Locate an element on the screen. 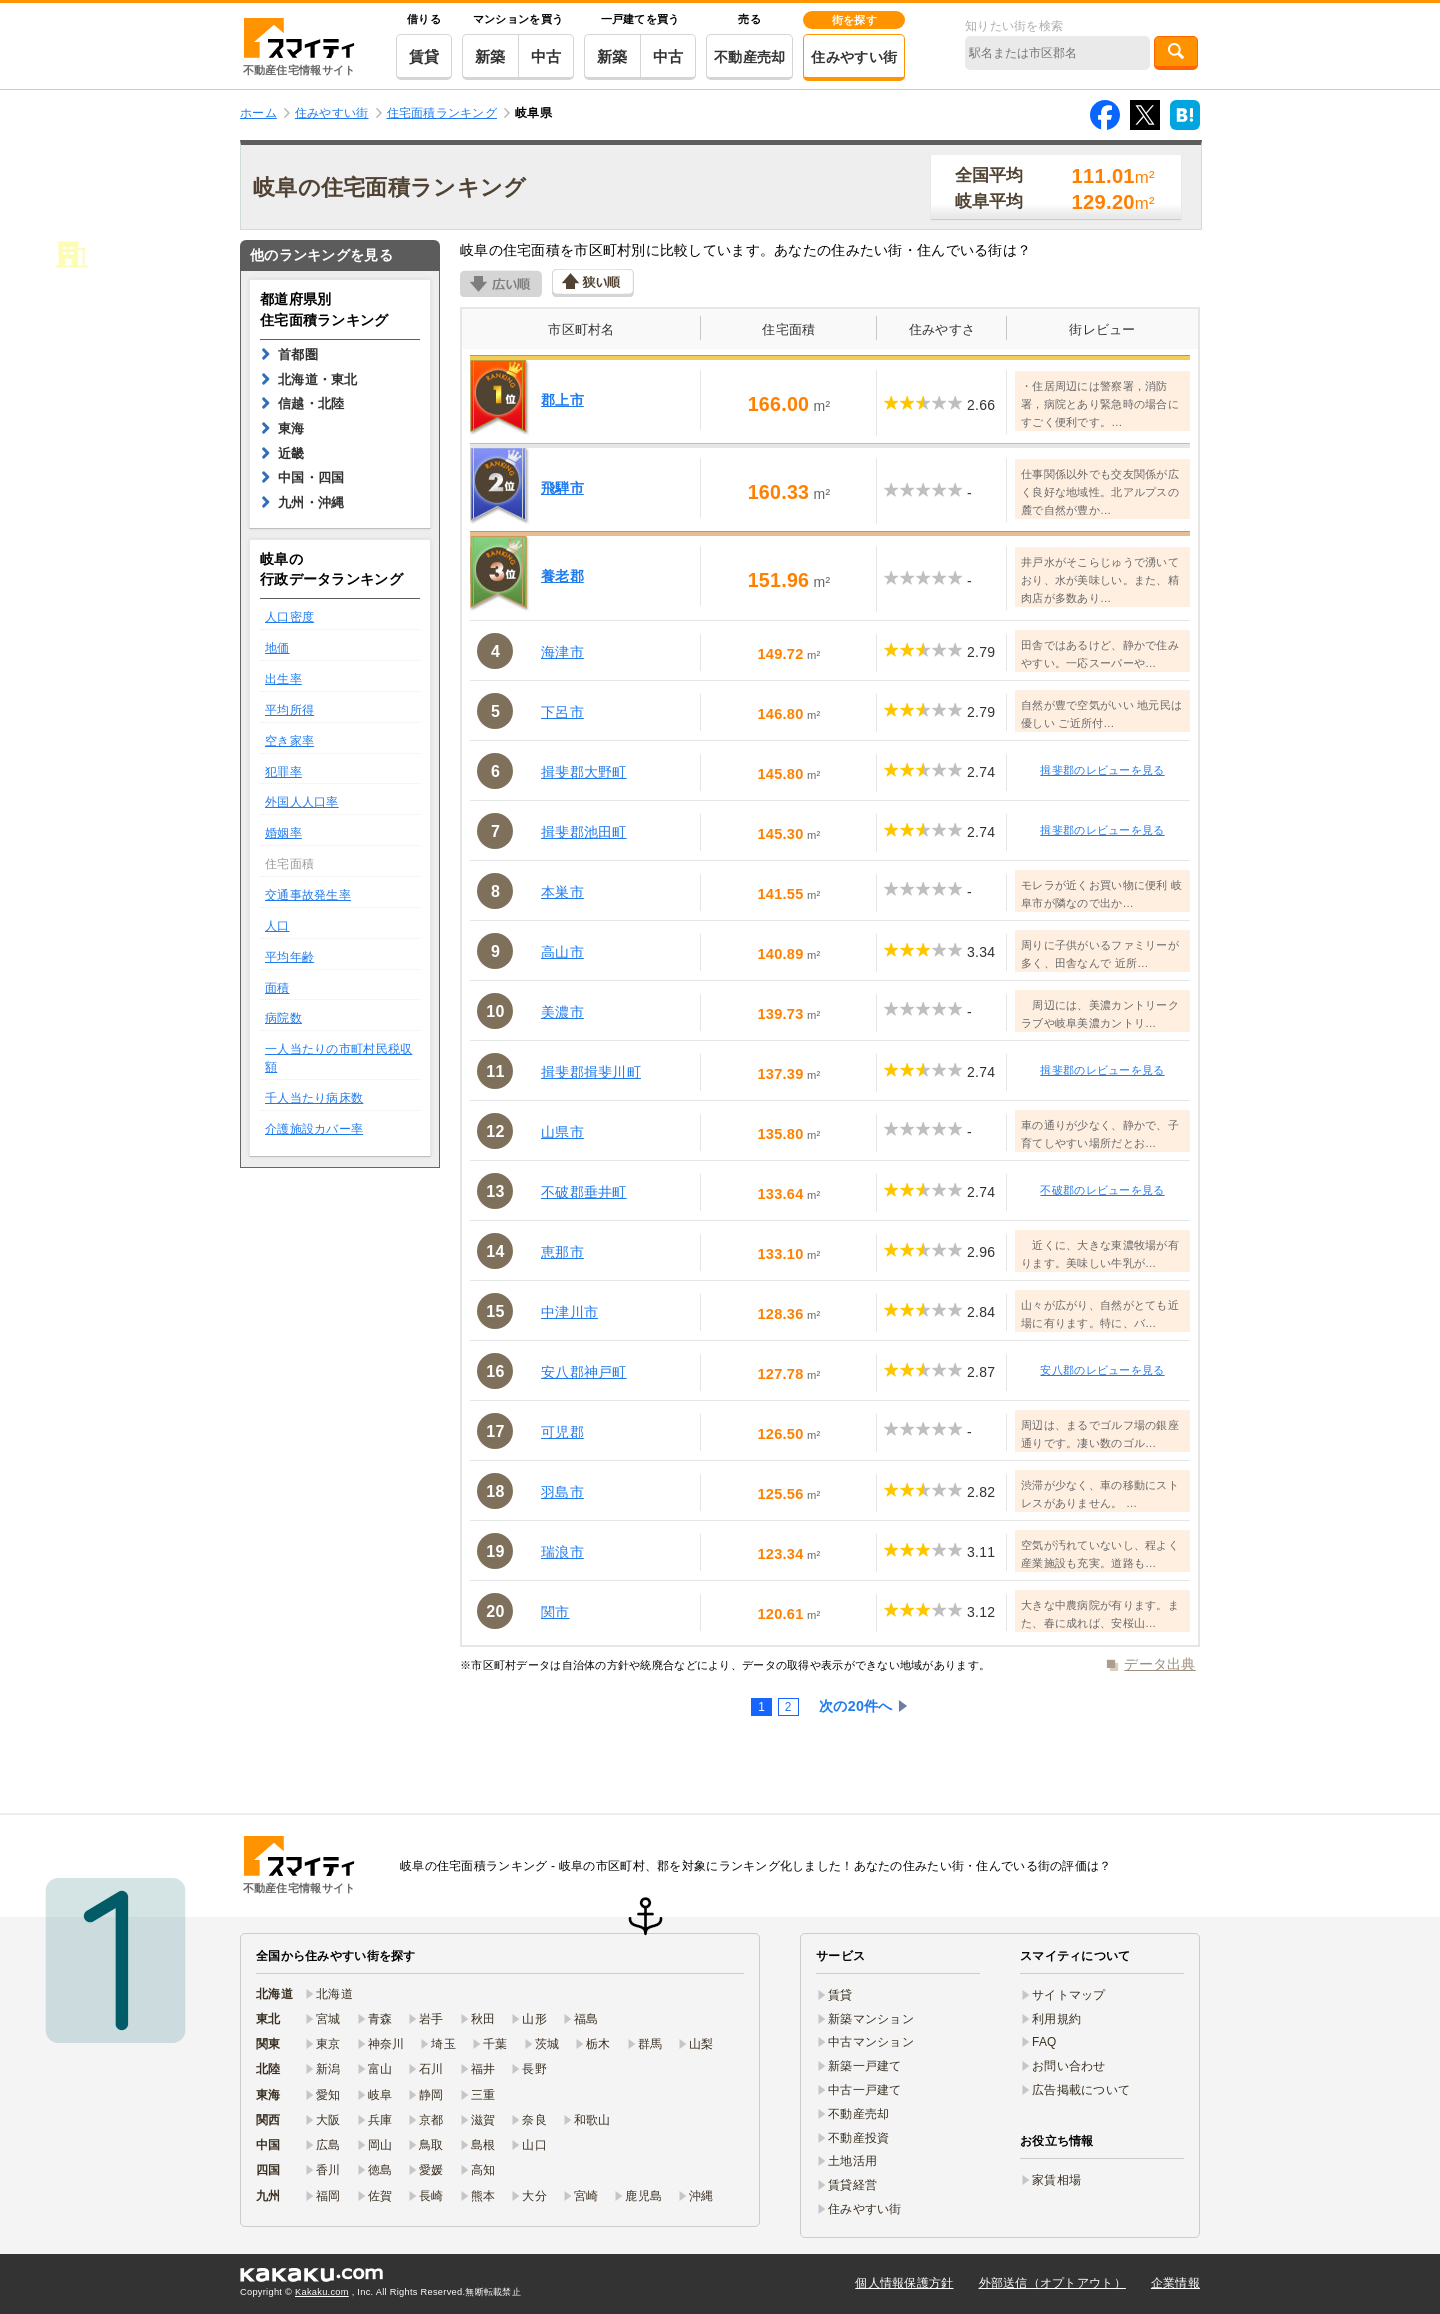 The height and width of the screenshot is (2314, 1440). indicates first place or top ranking is located at coordinates (115, 1960).